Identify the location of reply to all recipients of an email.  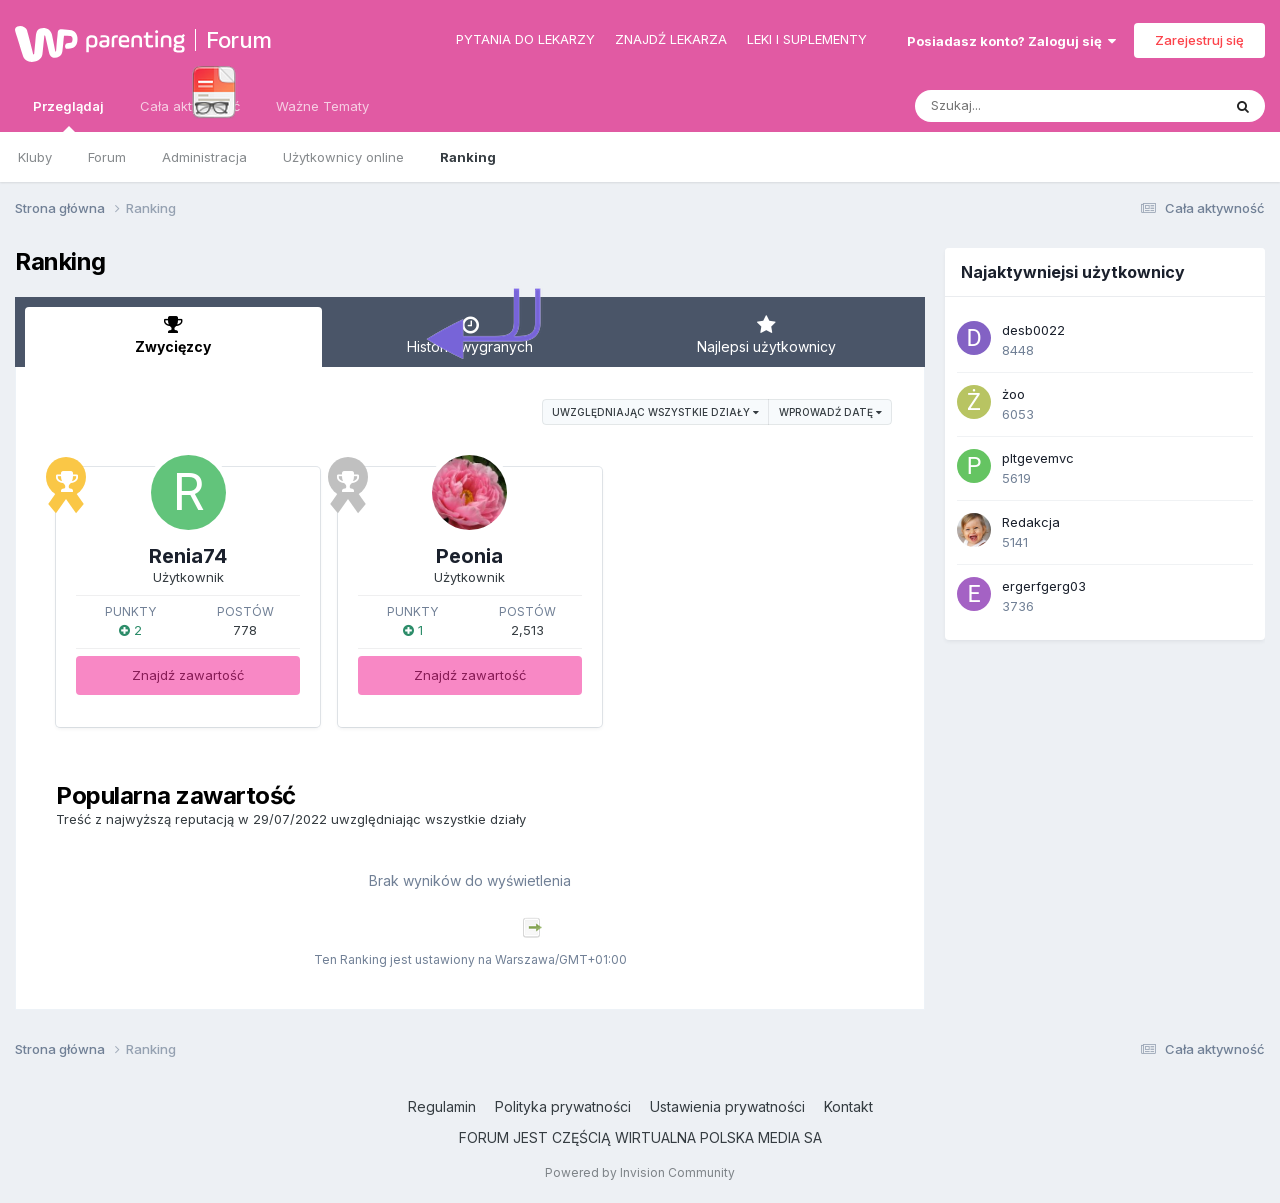
(482, 323).